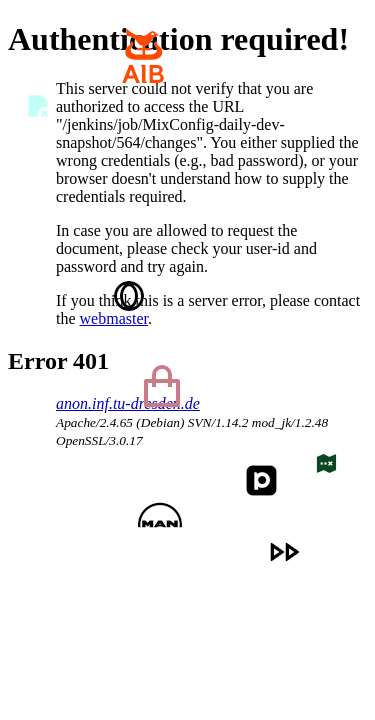 The height and width of the screenshot is (720, 375). Describe the element at coordinates (38, 106) in the screenshot. I see `close or dismiss the current file` at that location.